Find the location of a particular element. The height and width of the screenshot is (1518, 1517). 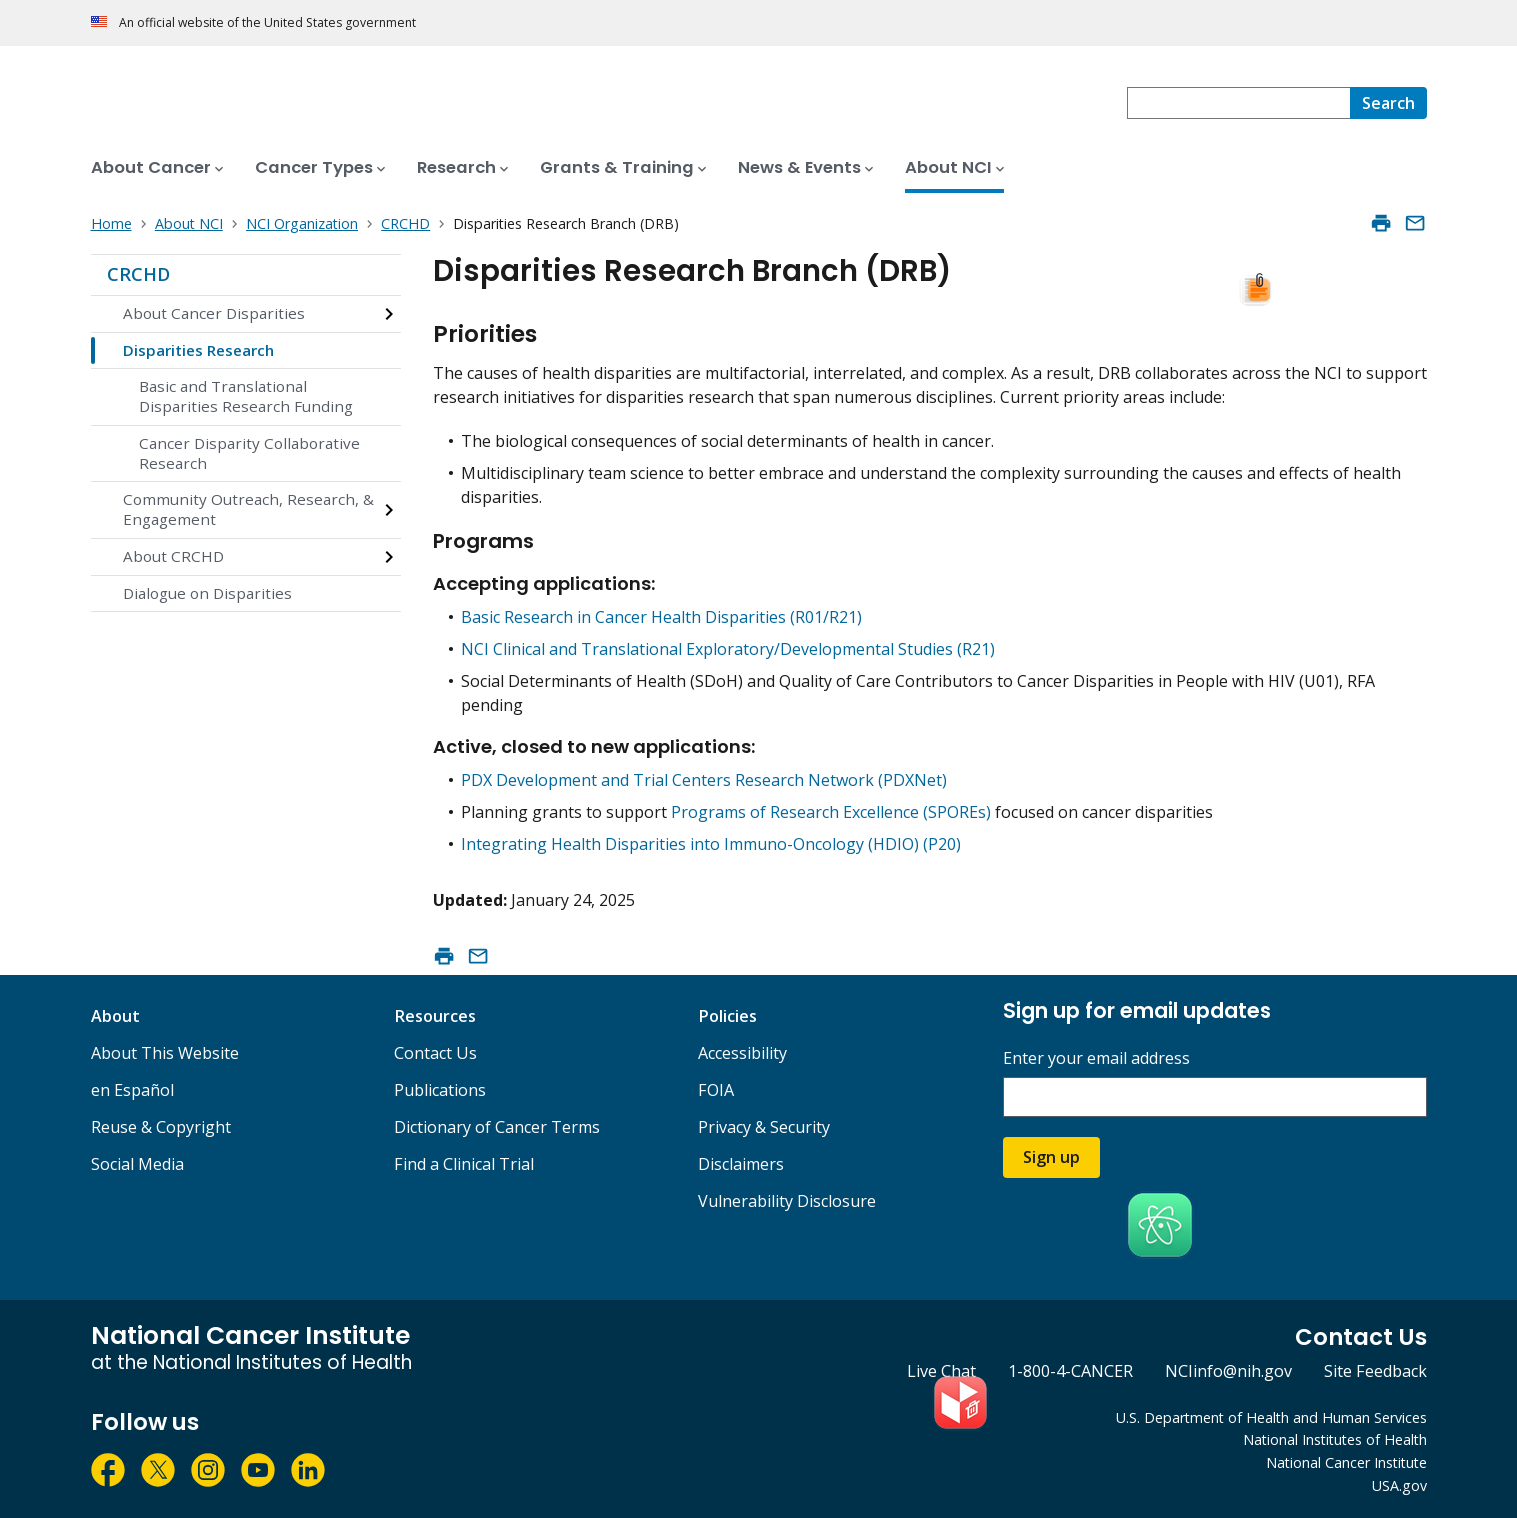

open pdf metadata editor app is located at coordinates (1255, 290).